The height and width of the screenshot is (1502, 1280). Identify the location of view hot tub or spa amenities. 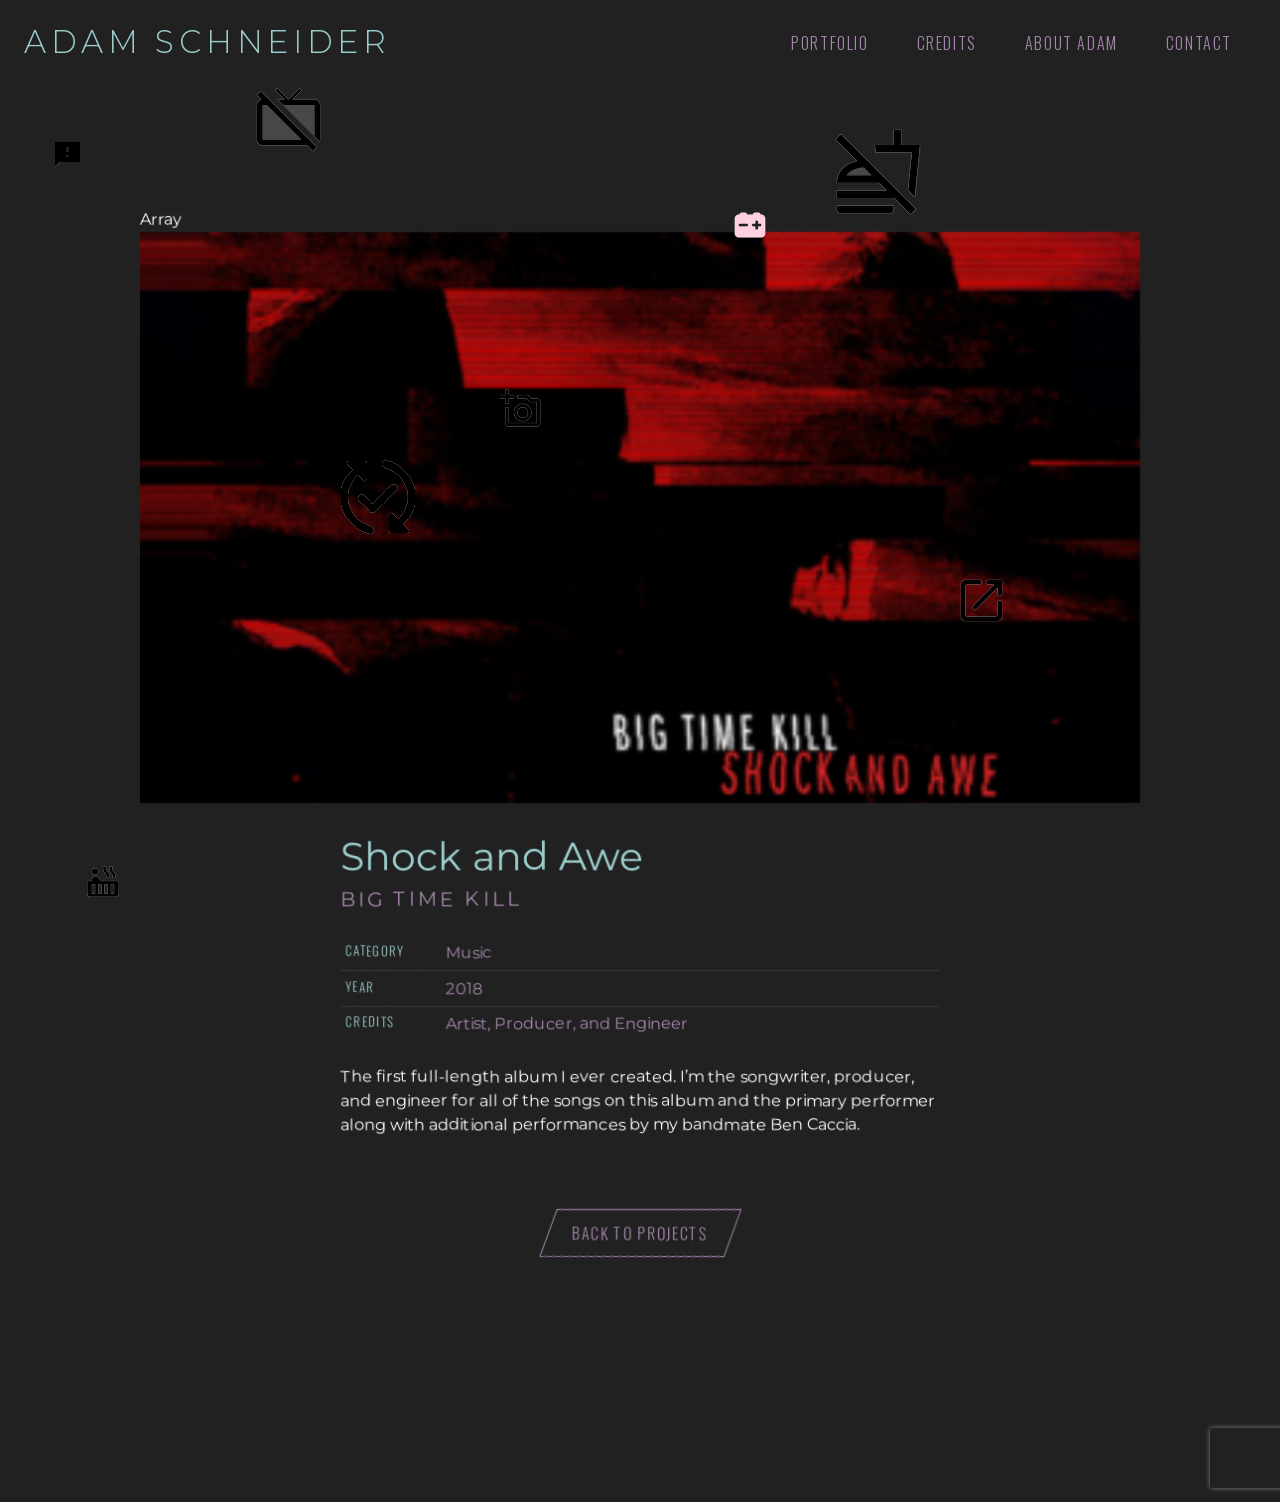
(103, 881).